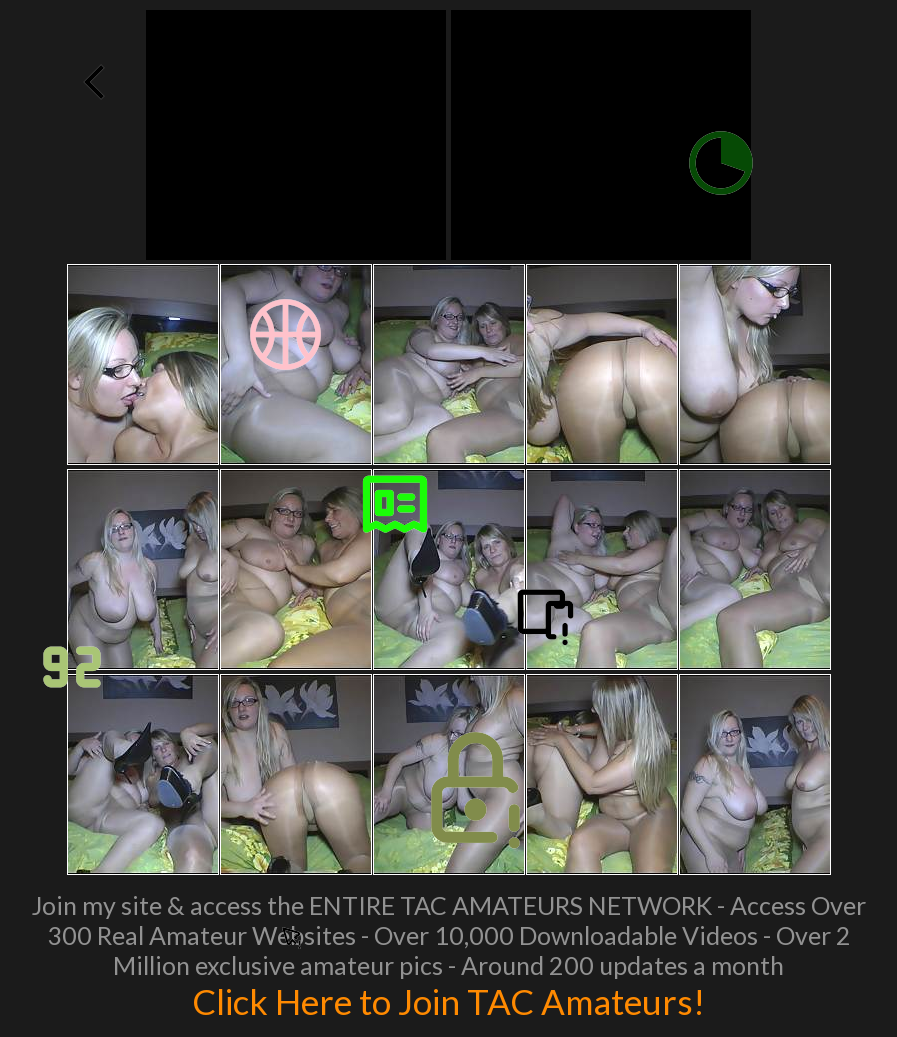 The height and width of the screenshot is (1037, 897). I want to click on cursor error or interaction warning, so click(292, 937).